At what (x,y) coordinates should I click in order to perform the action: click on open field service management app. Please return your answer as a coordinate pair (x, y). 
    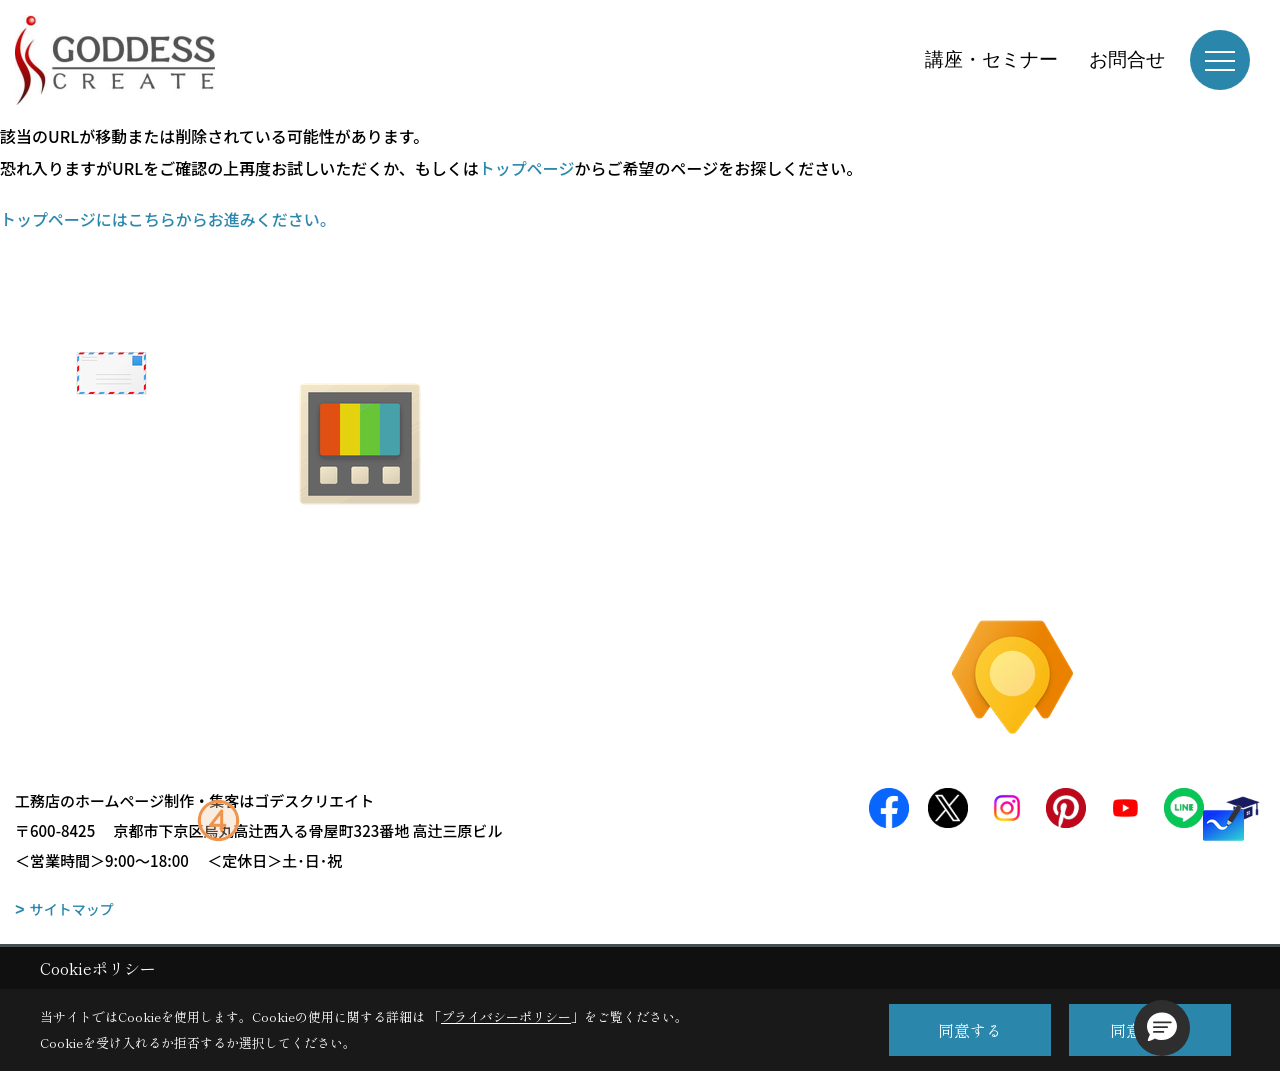
    Looking at the image, I should click on (1012, 673).